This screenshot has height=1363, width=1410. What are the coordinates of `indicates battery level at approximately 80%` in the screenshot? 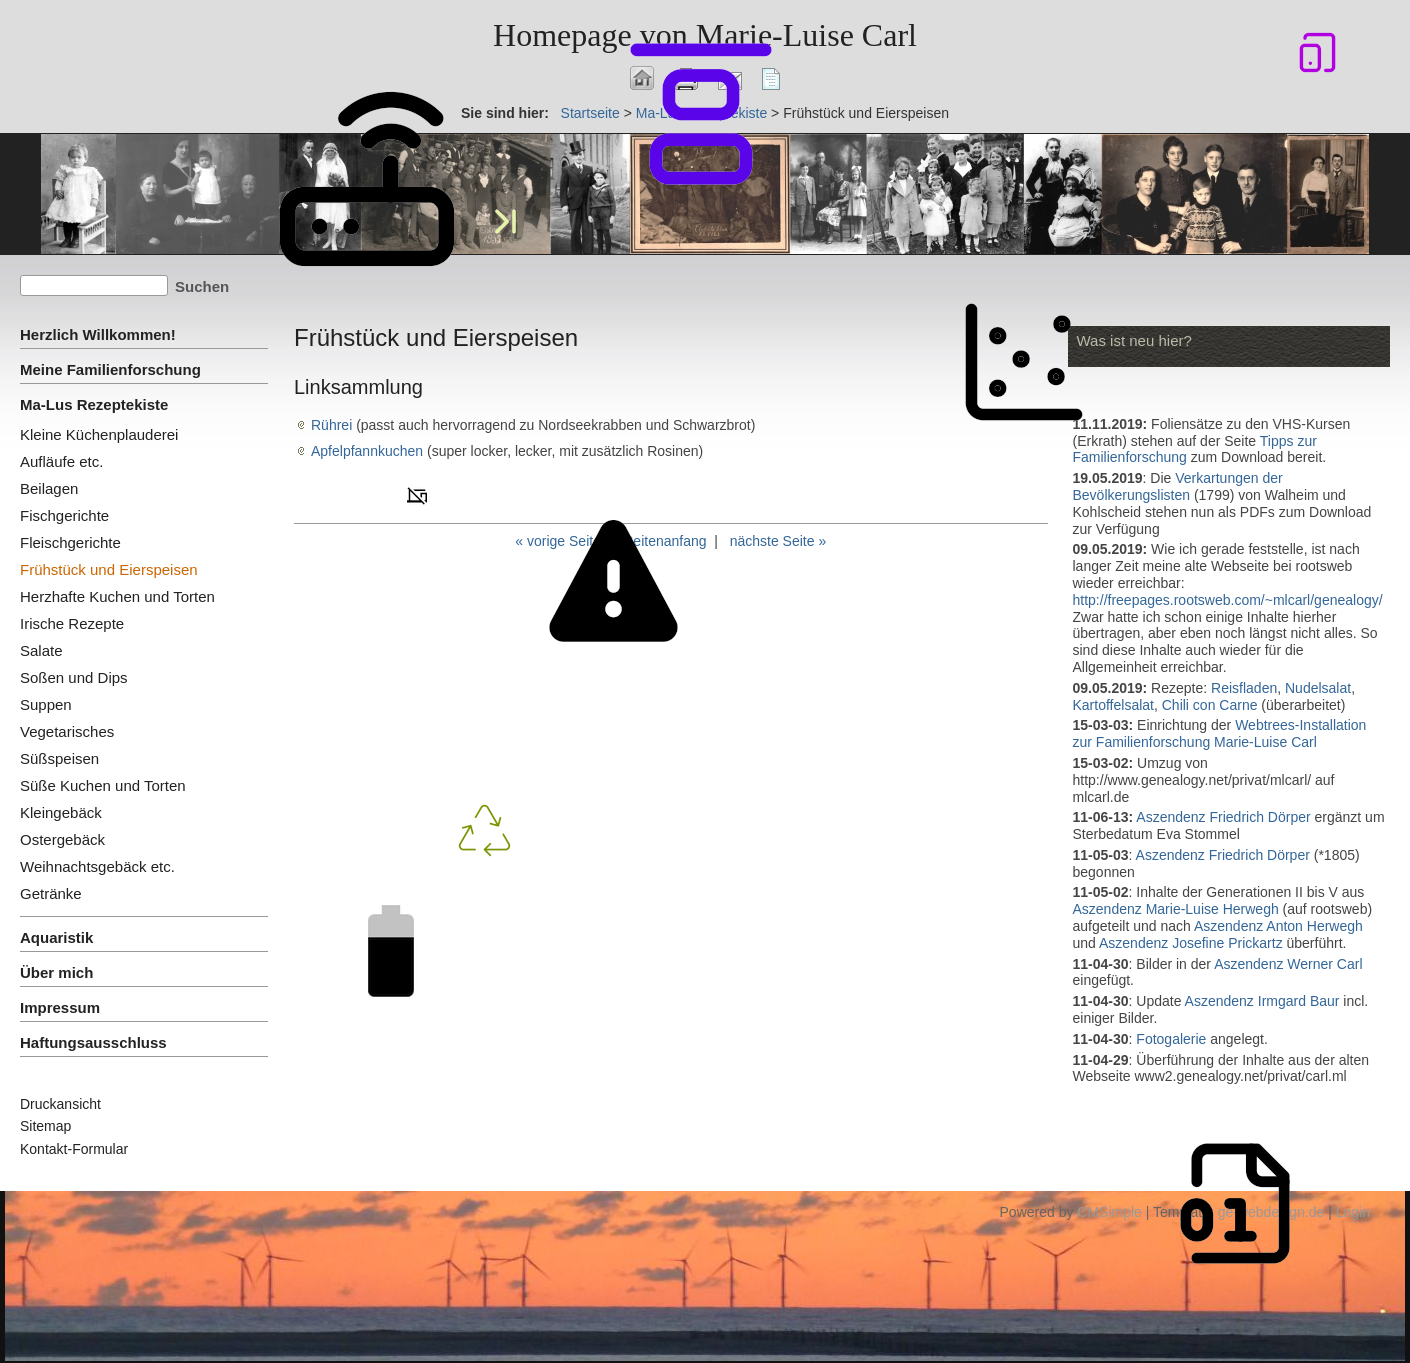 It's located at (391, 951).